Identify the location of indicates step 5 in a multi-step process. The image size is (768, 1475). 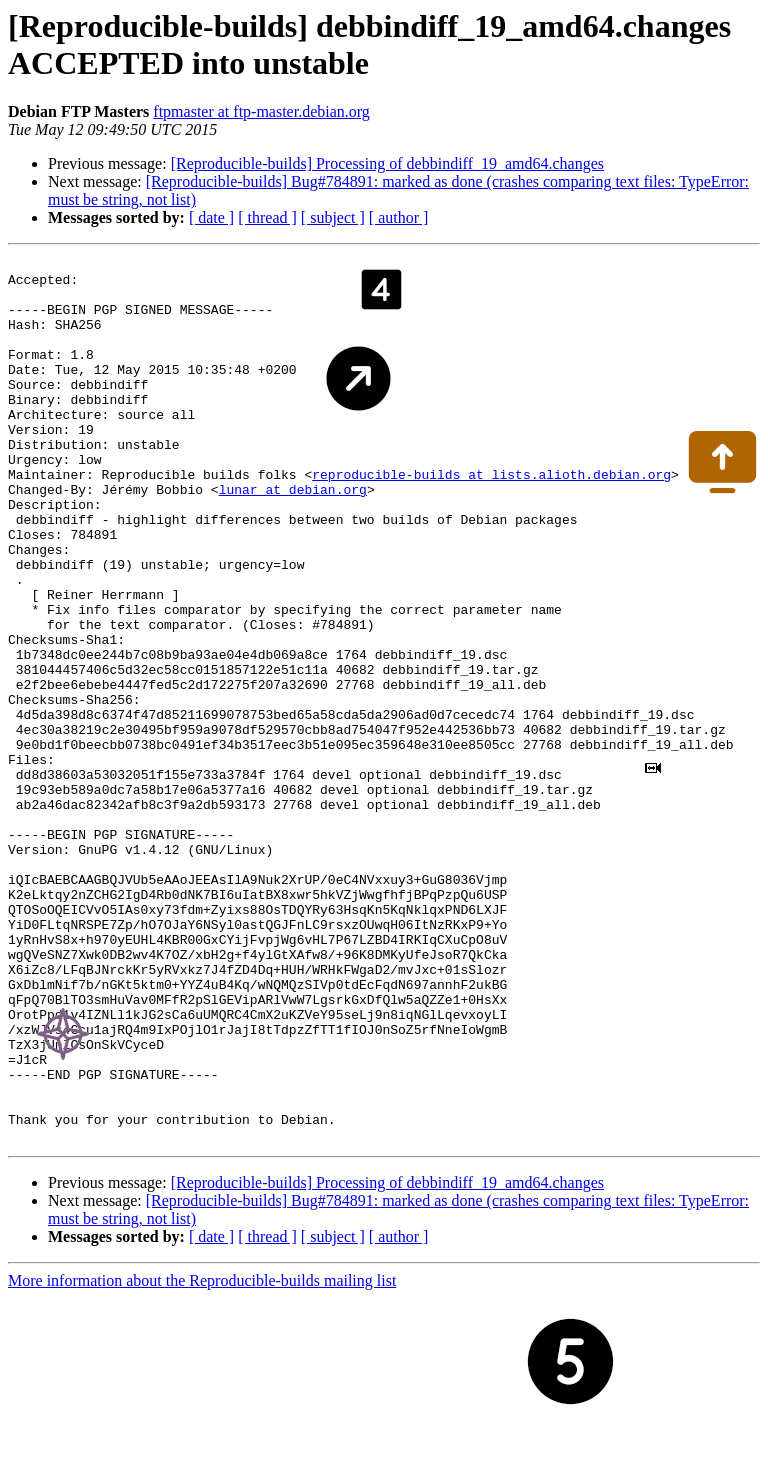
(570, 1361).